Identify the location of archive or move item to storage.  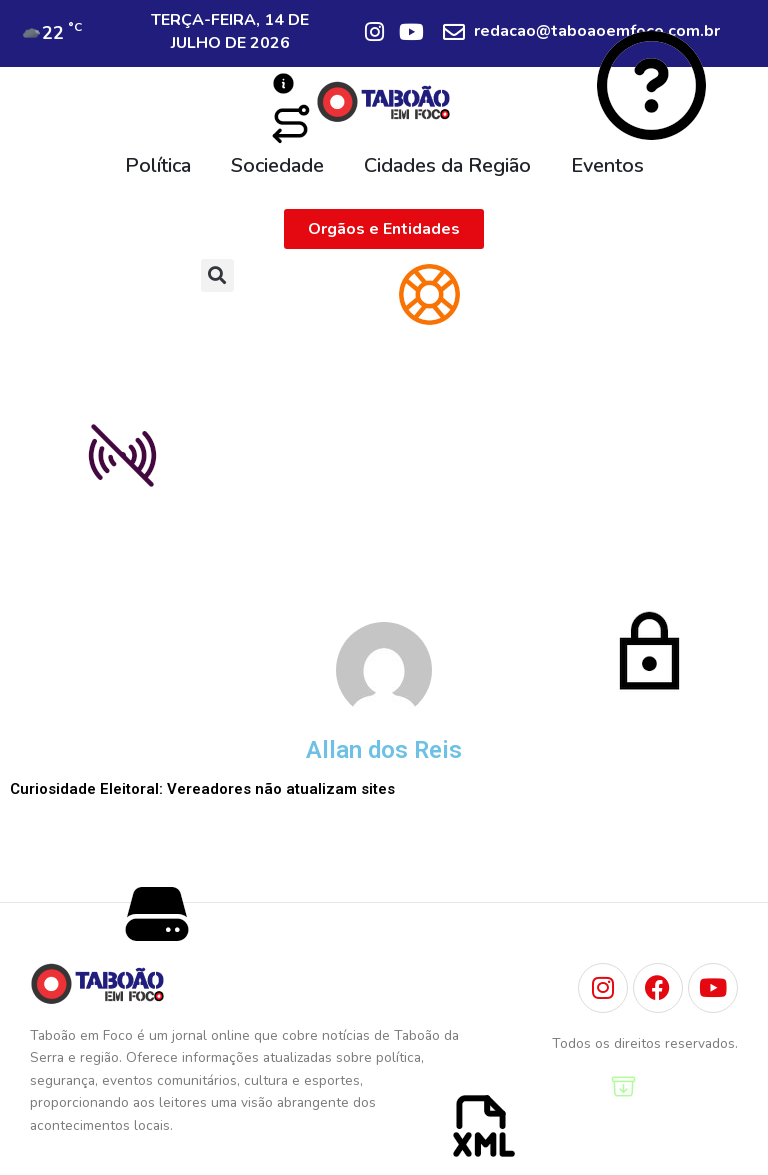
(623, 1086).